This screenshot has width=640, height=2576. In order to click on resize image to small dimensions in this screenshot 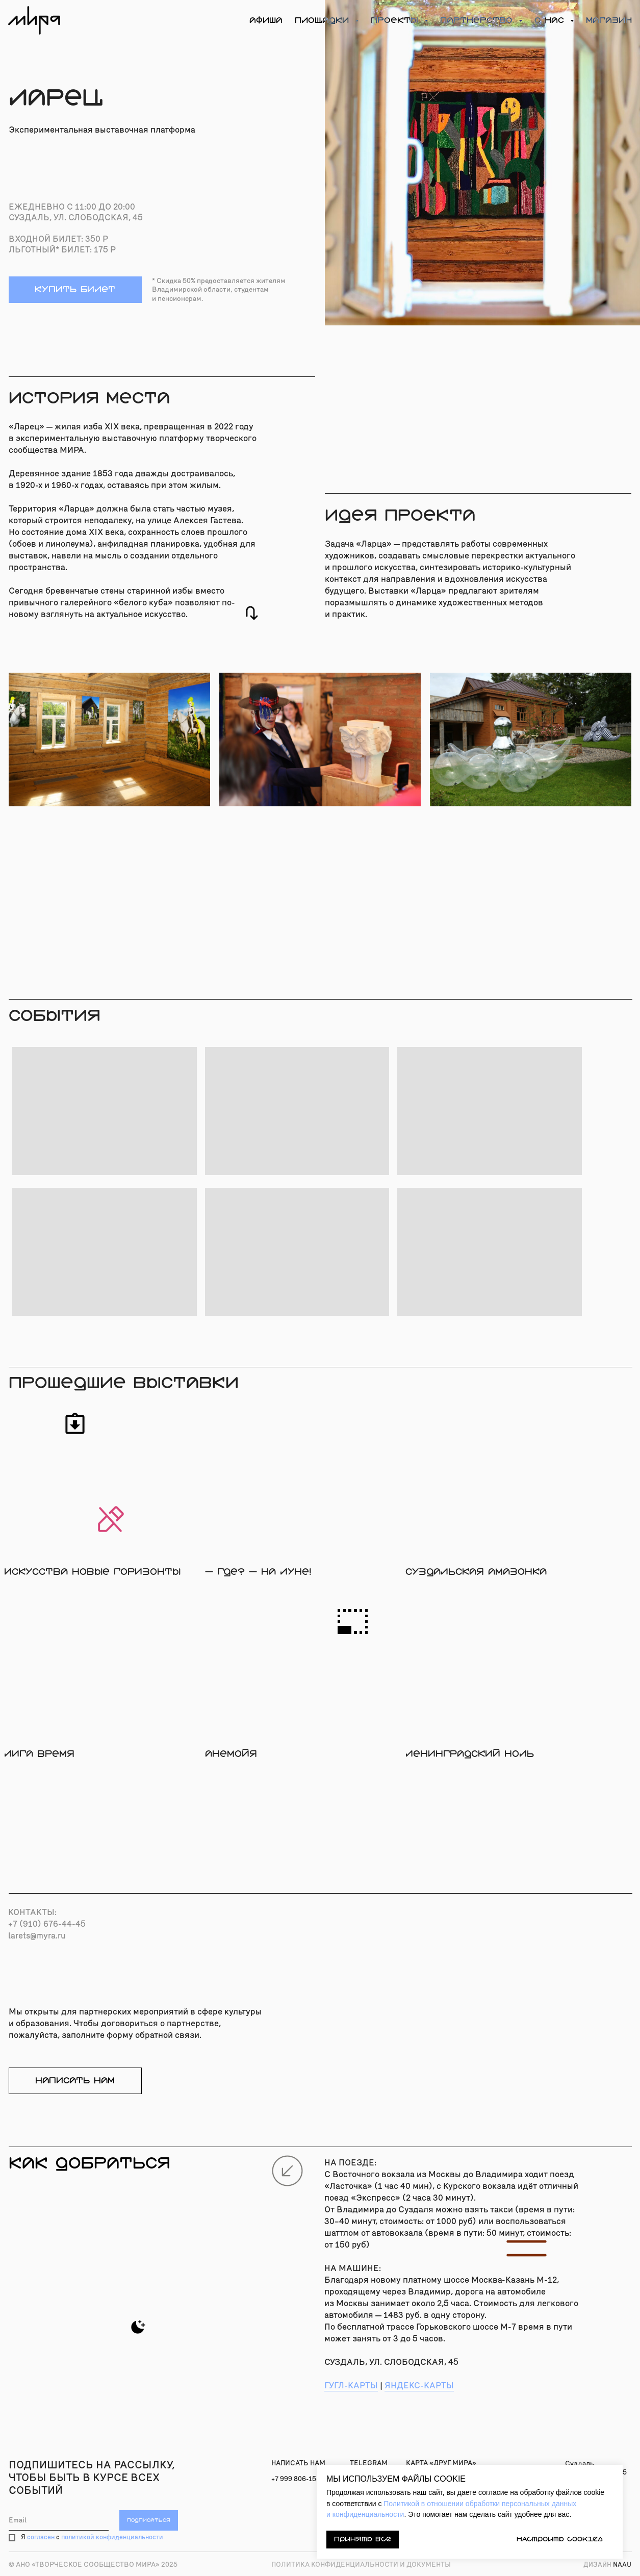, I will do `click(352, 1621)`.